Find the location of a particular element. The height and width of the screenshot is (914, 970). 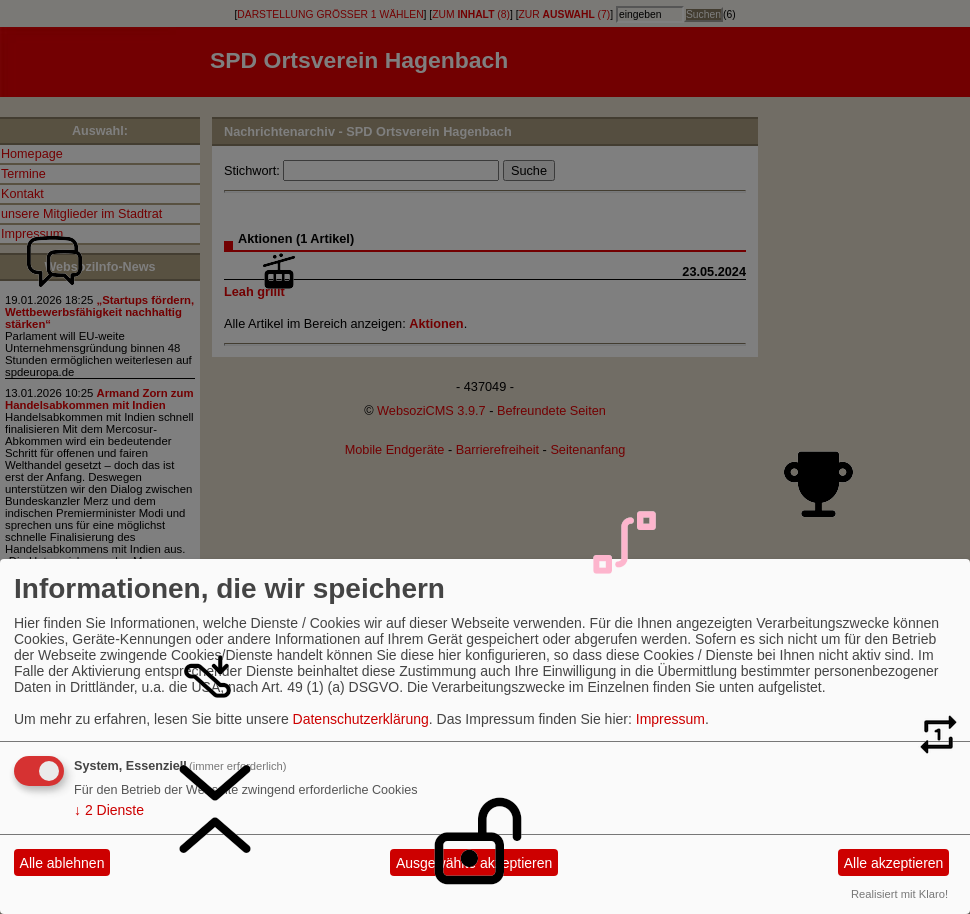

indicates escalator going down is located at coordinates (207, 676).